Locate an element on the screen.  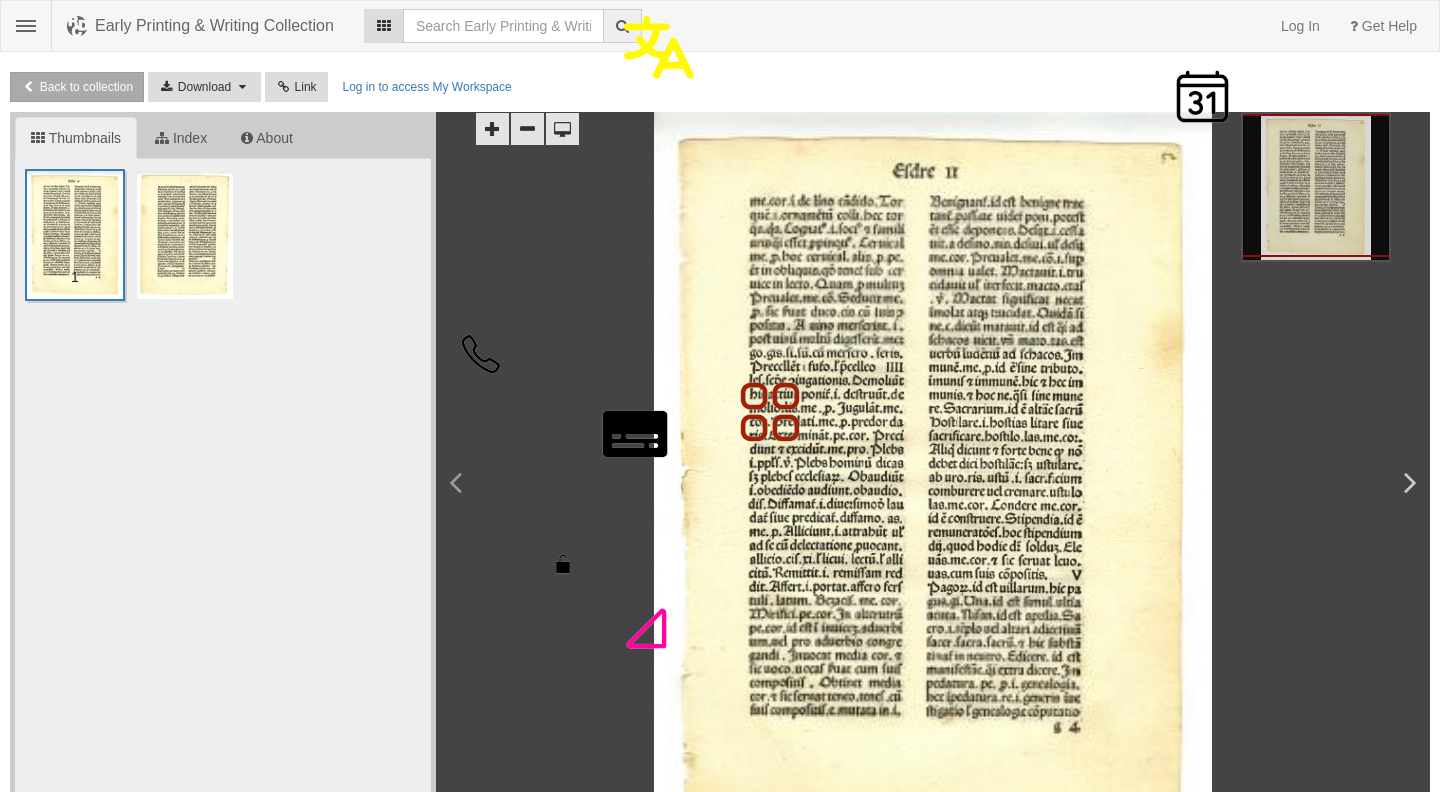
unlocked or unsecured state is located at coordinates (563, 564).